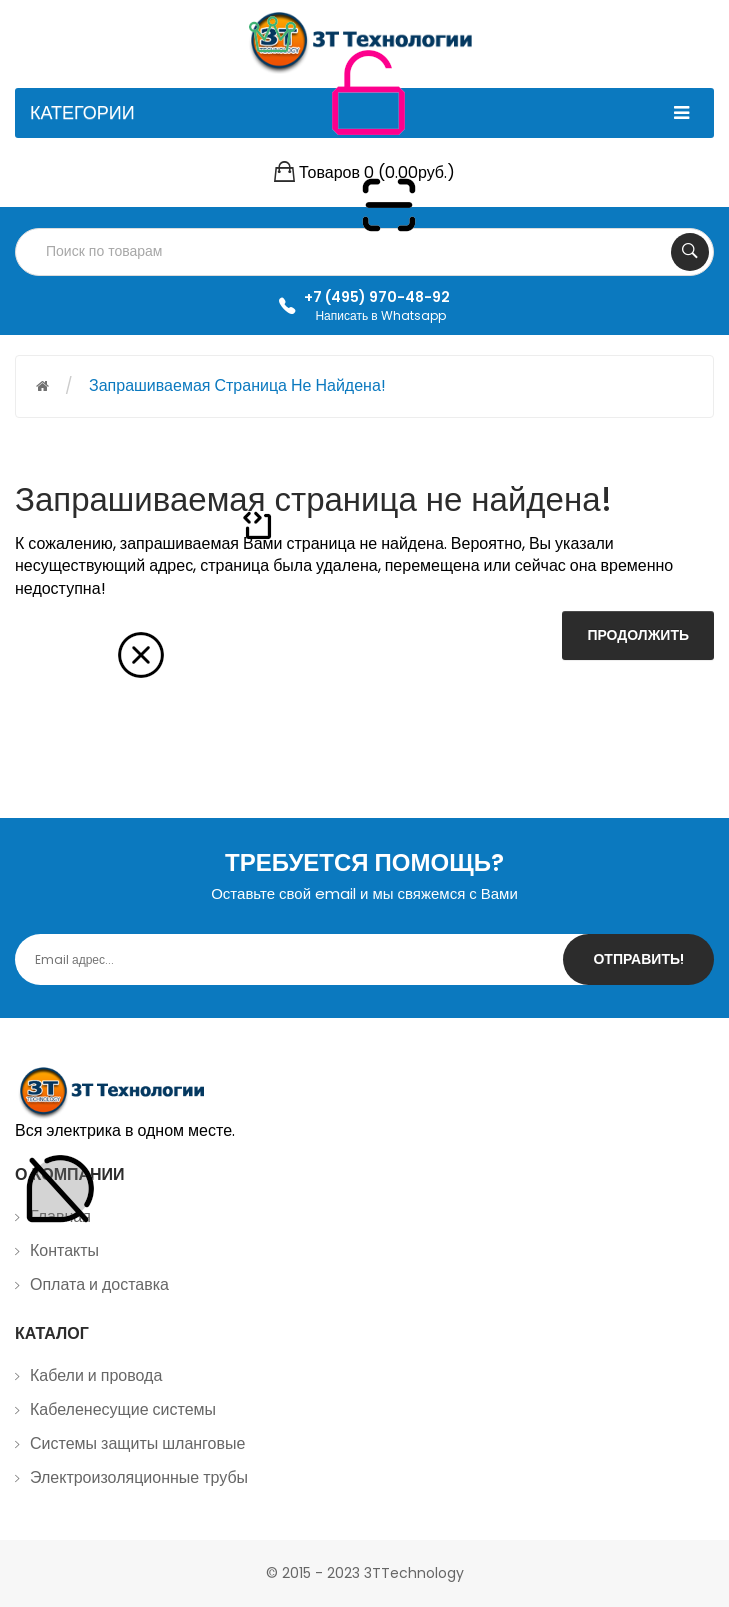 The width and height of the screenshot is (729, 1607). I want to click on indicates premium or VIP membership status, so click(272, 36).